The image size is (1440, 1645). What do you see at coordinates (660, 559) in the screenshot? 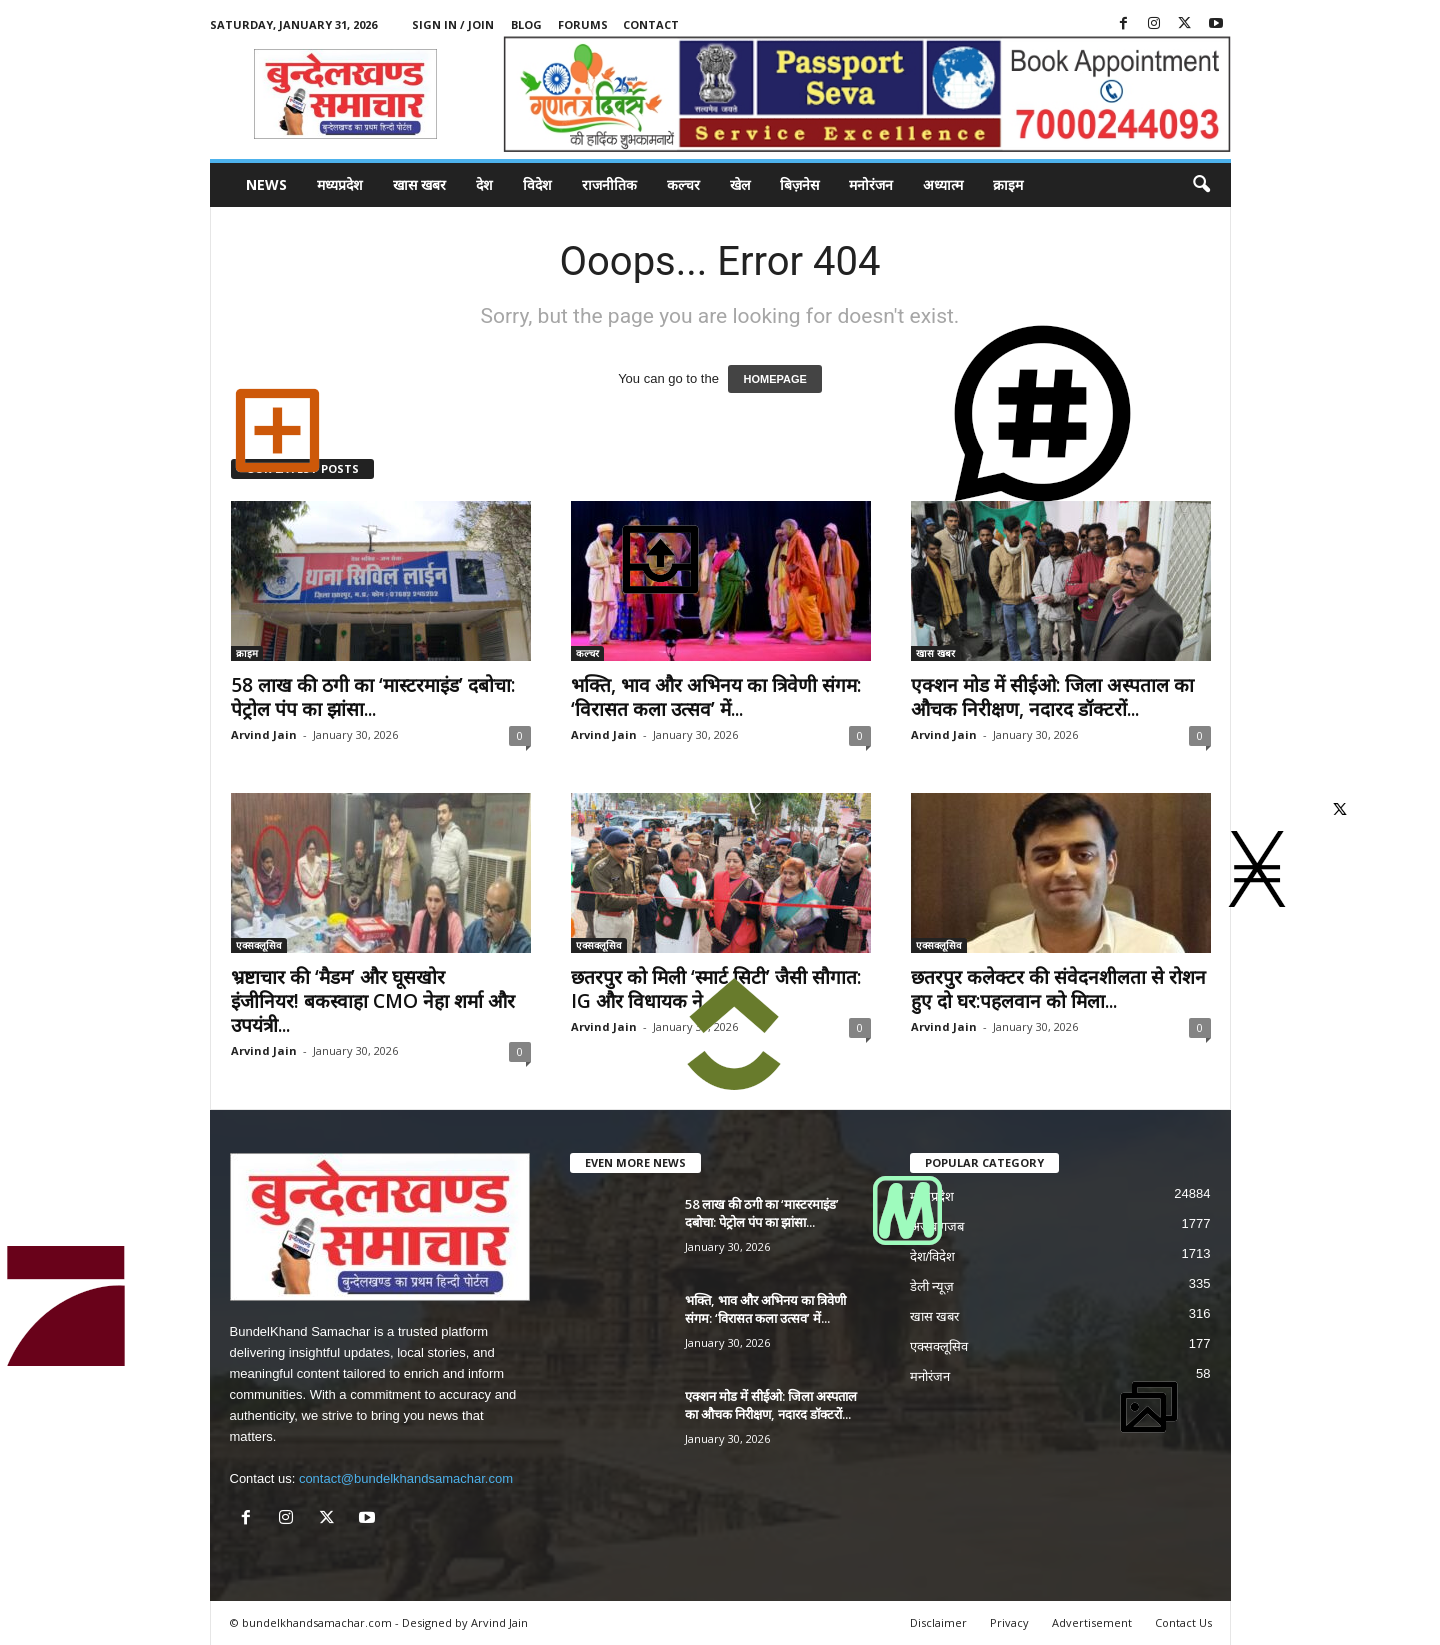
I see `export or share content` at bounding box center [660, 559].